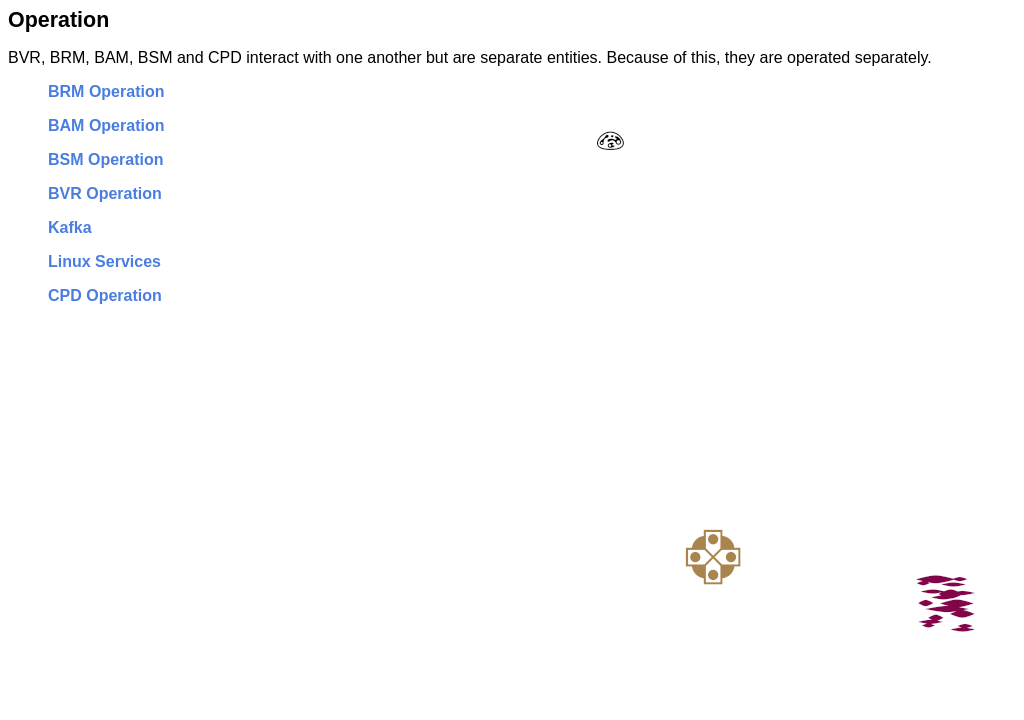  I want to click on indicates foggy weather conditions, so click(945, 603).